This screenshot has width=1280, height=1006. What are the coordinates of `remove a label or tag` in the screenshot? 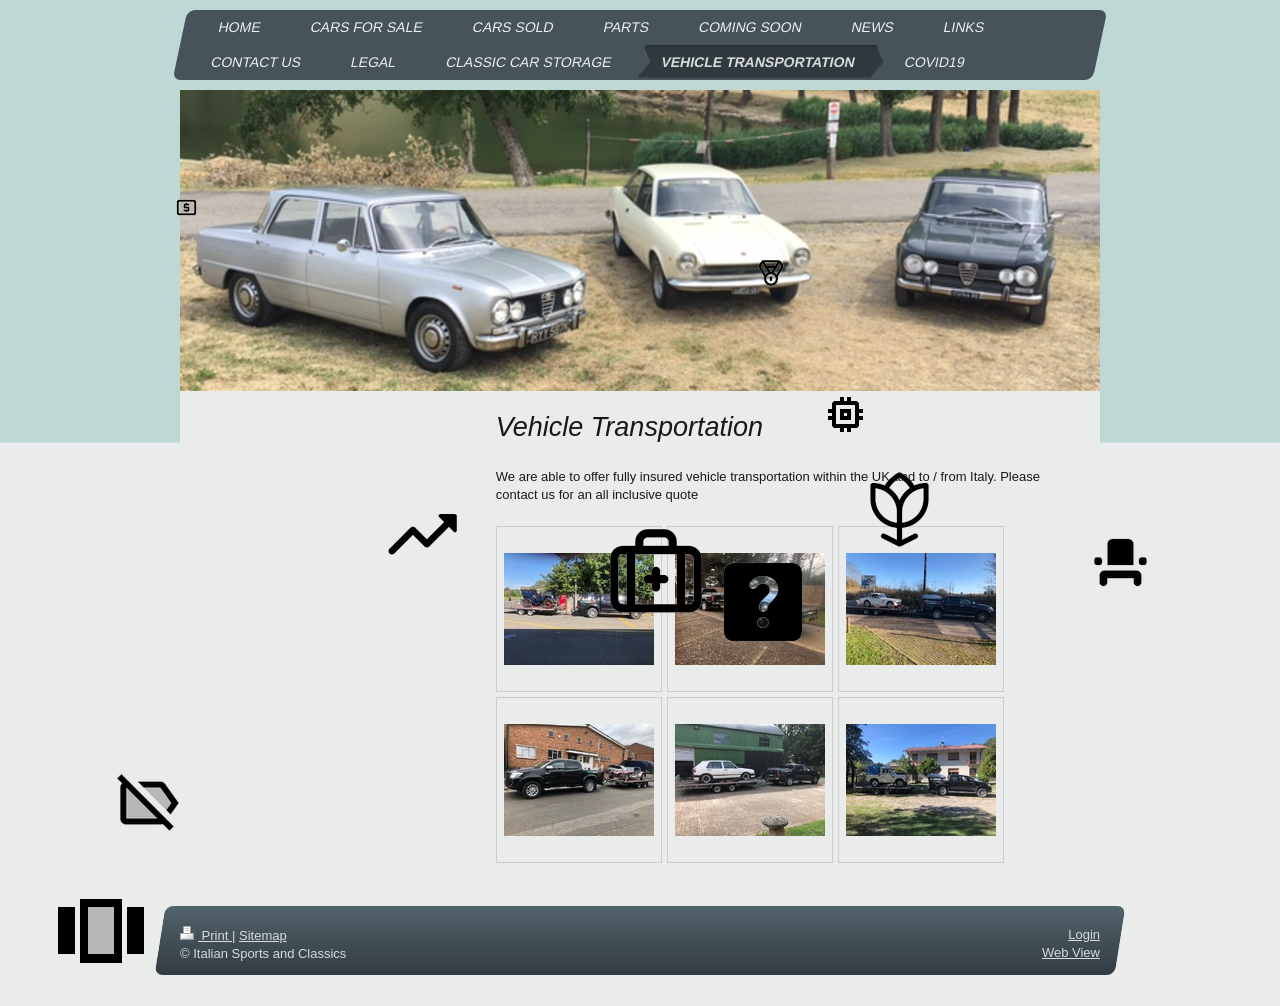 It's located at (148, 803).